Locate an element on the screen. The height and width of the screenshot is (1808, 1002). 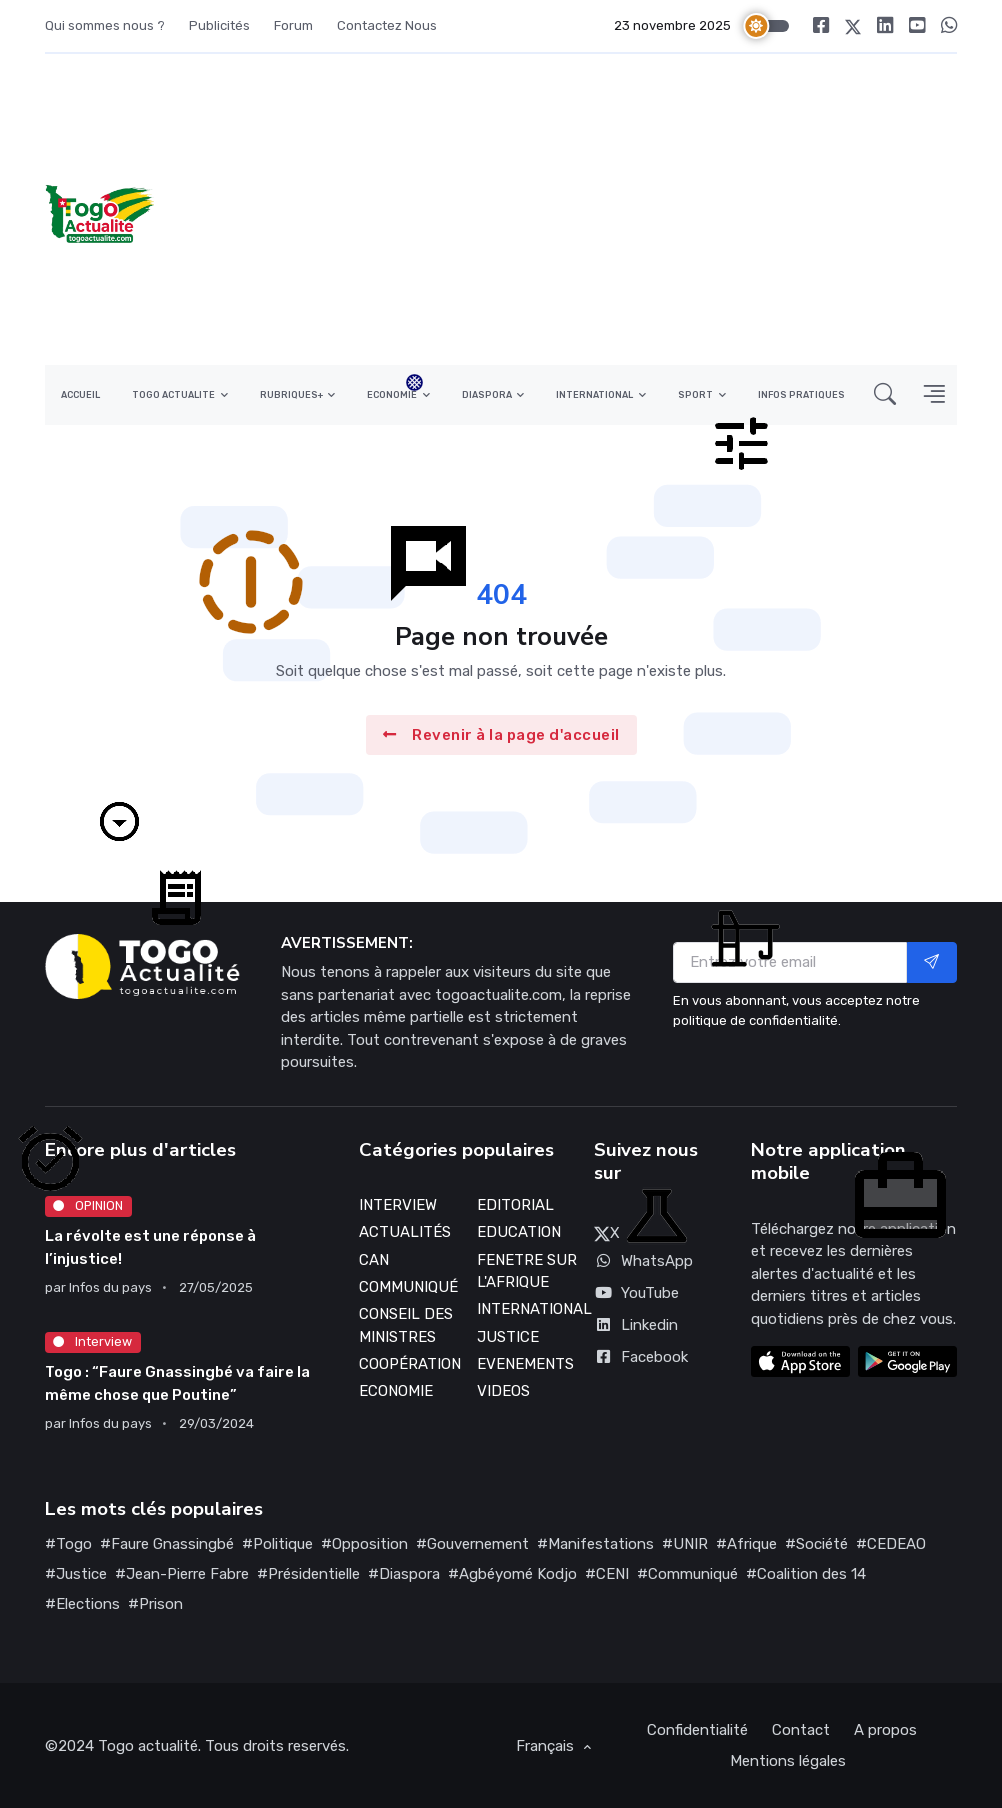
alarm is set and active is located at coordinates (50, 1158).